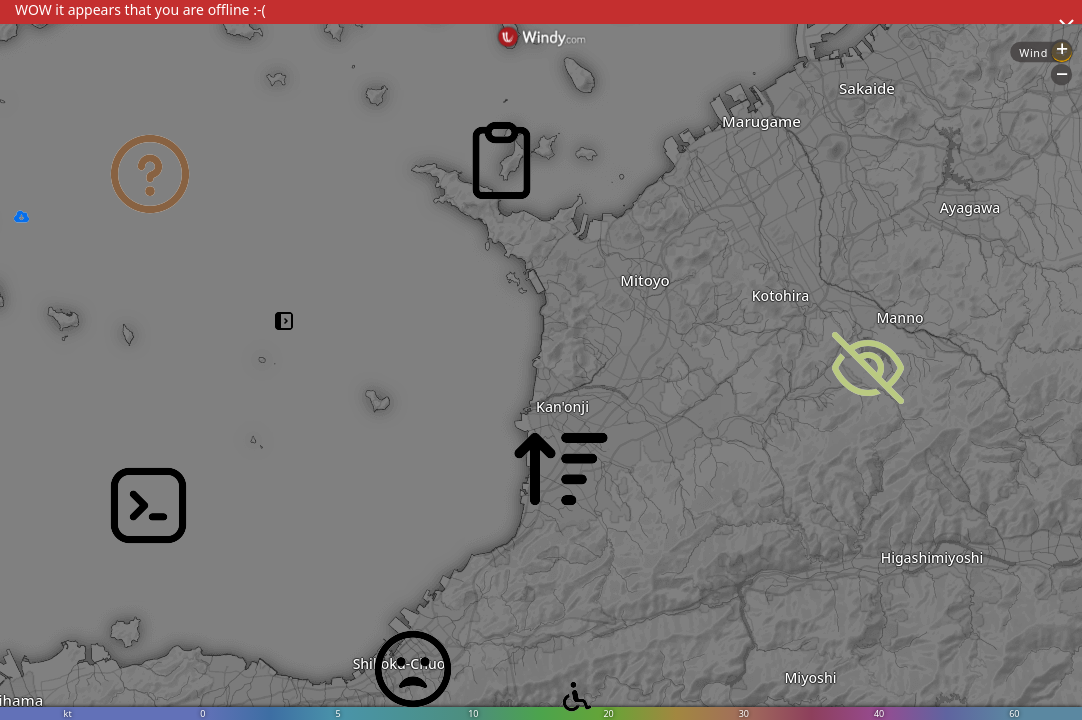 Image resolution: width=1082 pixels, height=720 pixels. I want to click on download file from cloud storage, so click(21, 216).